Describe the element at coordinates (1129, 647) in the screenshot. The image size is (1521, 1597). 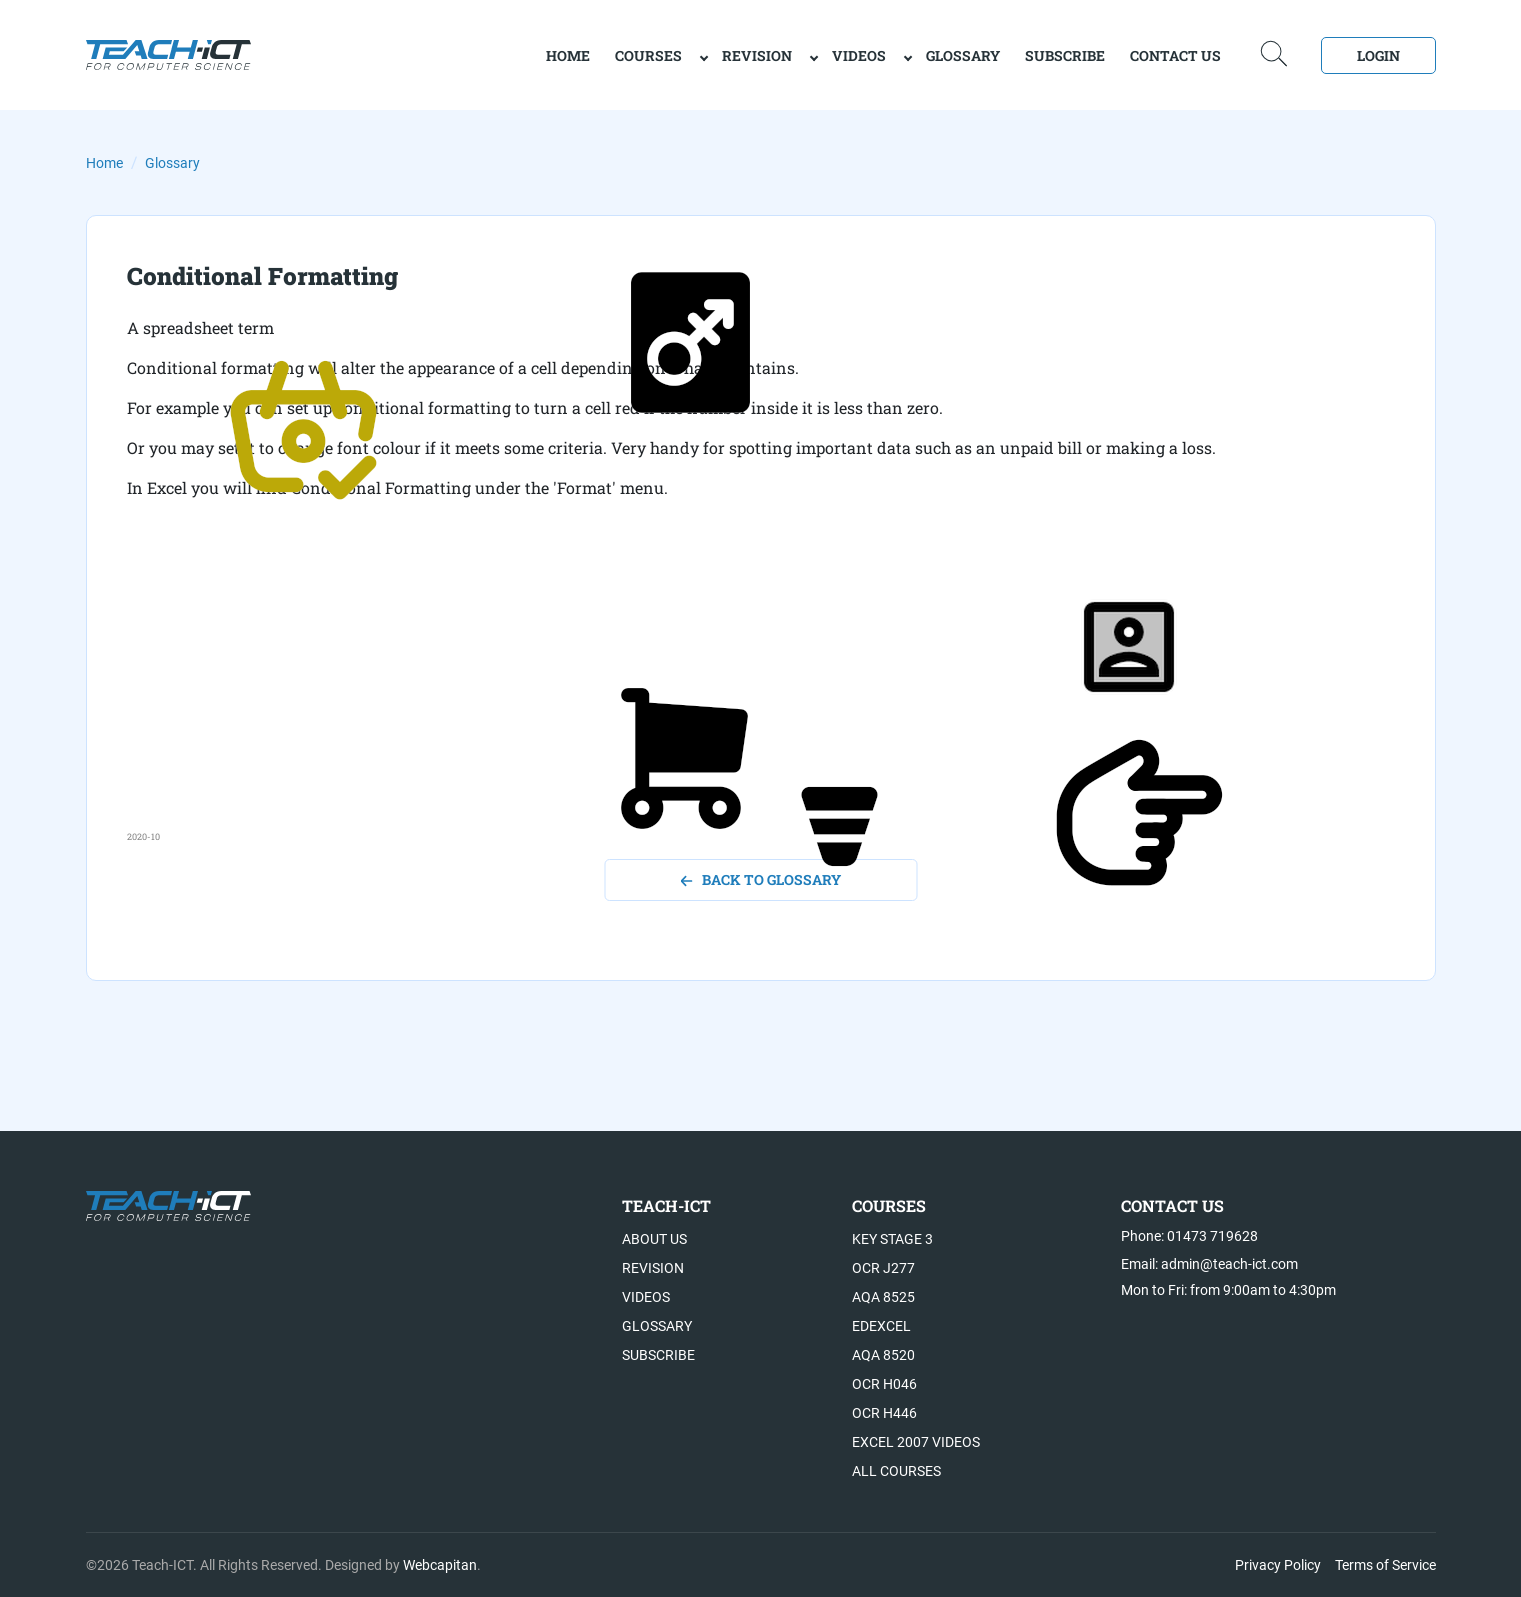
I see `access your account or profile settings` at that location.